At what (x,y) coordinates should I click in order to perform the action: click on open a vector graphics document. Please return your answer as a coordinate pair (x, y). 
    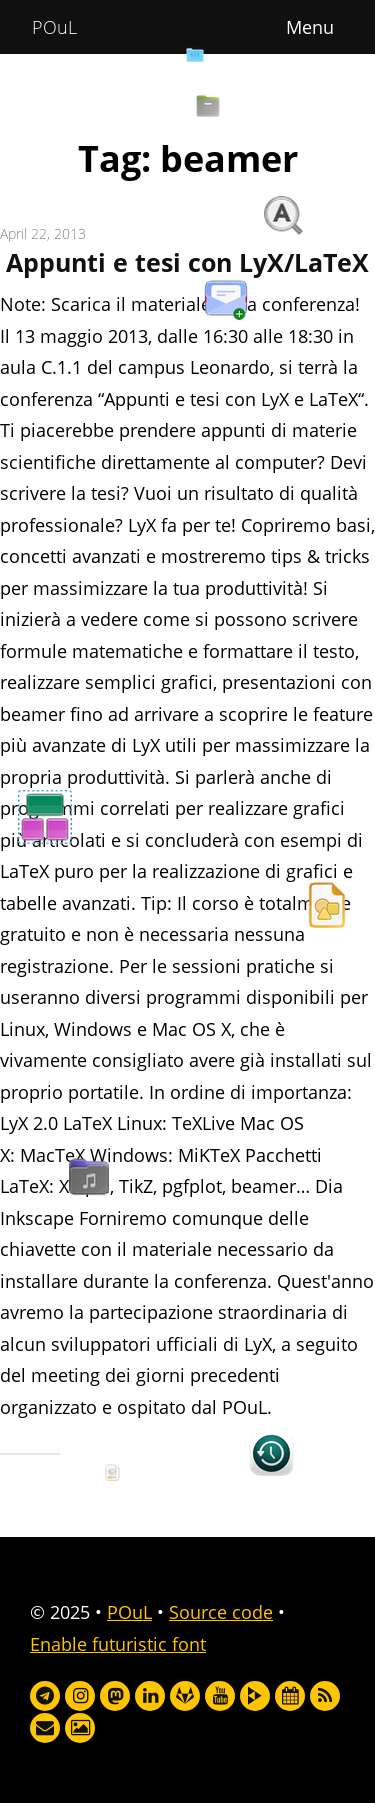
    Looking at the image, I should click on (327, 905).